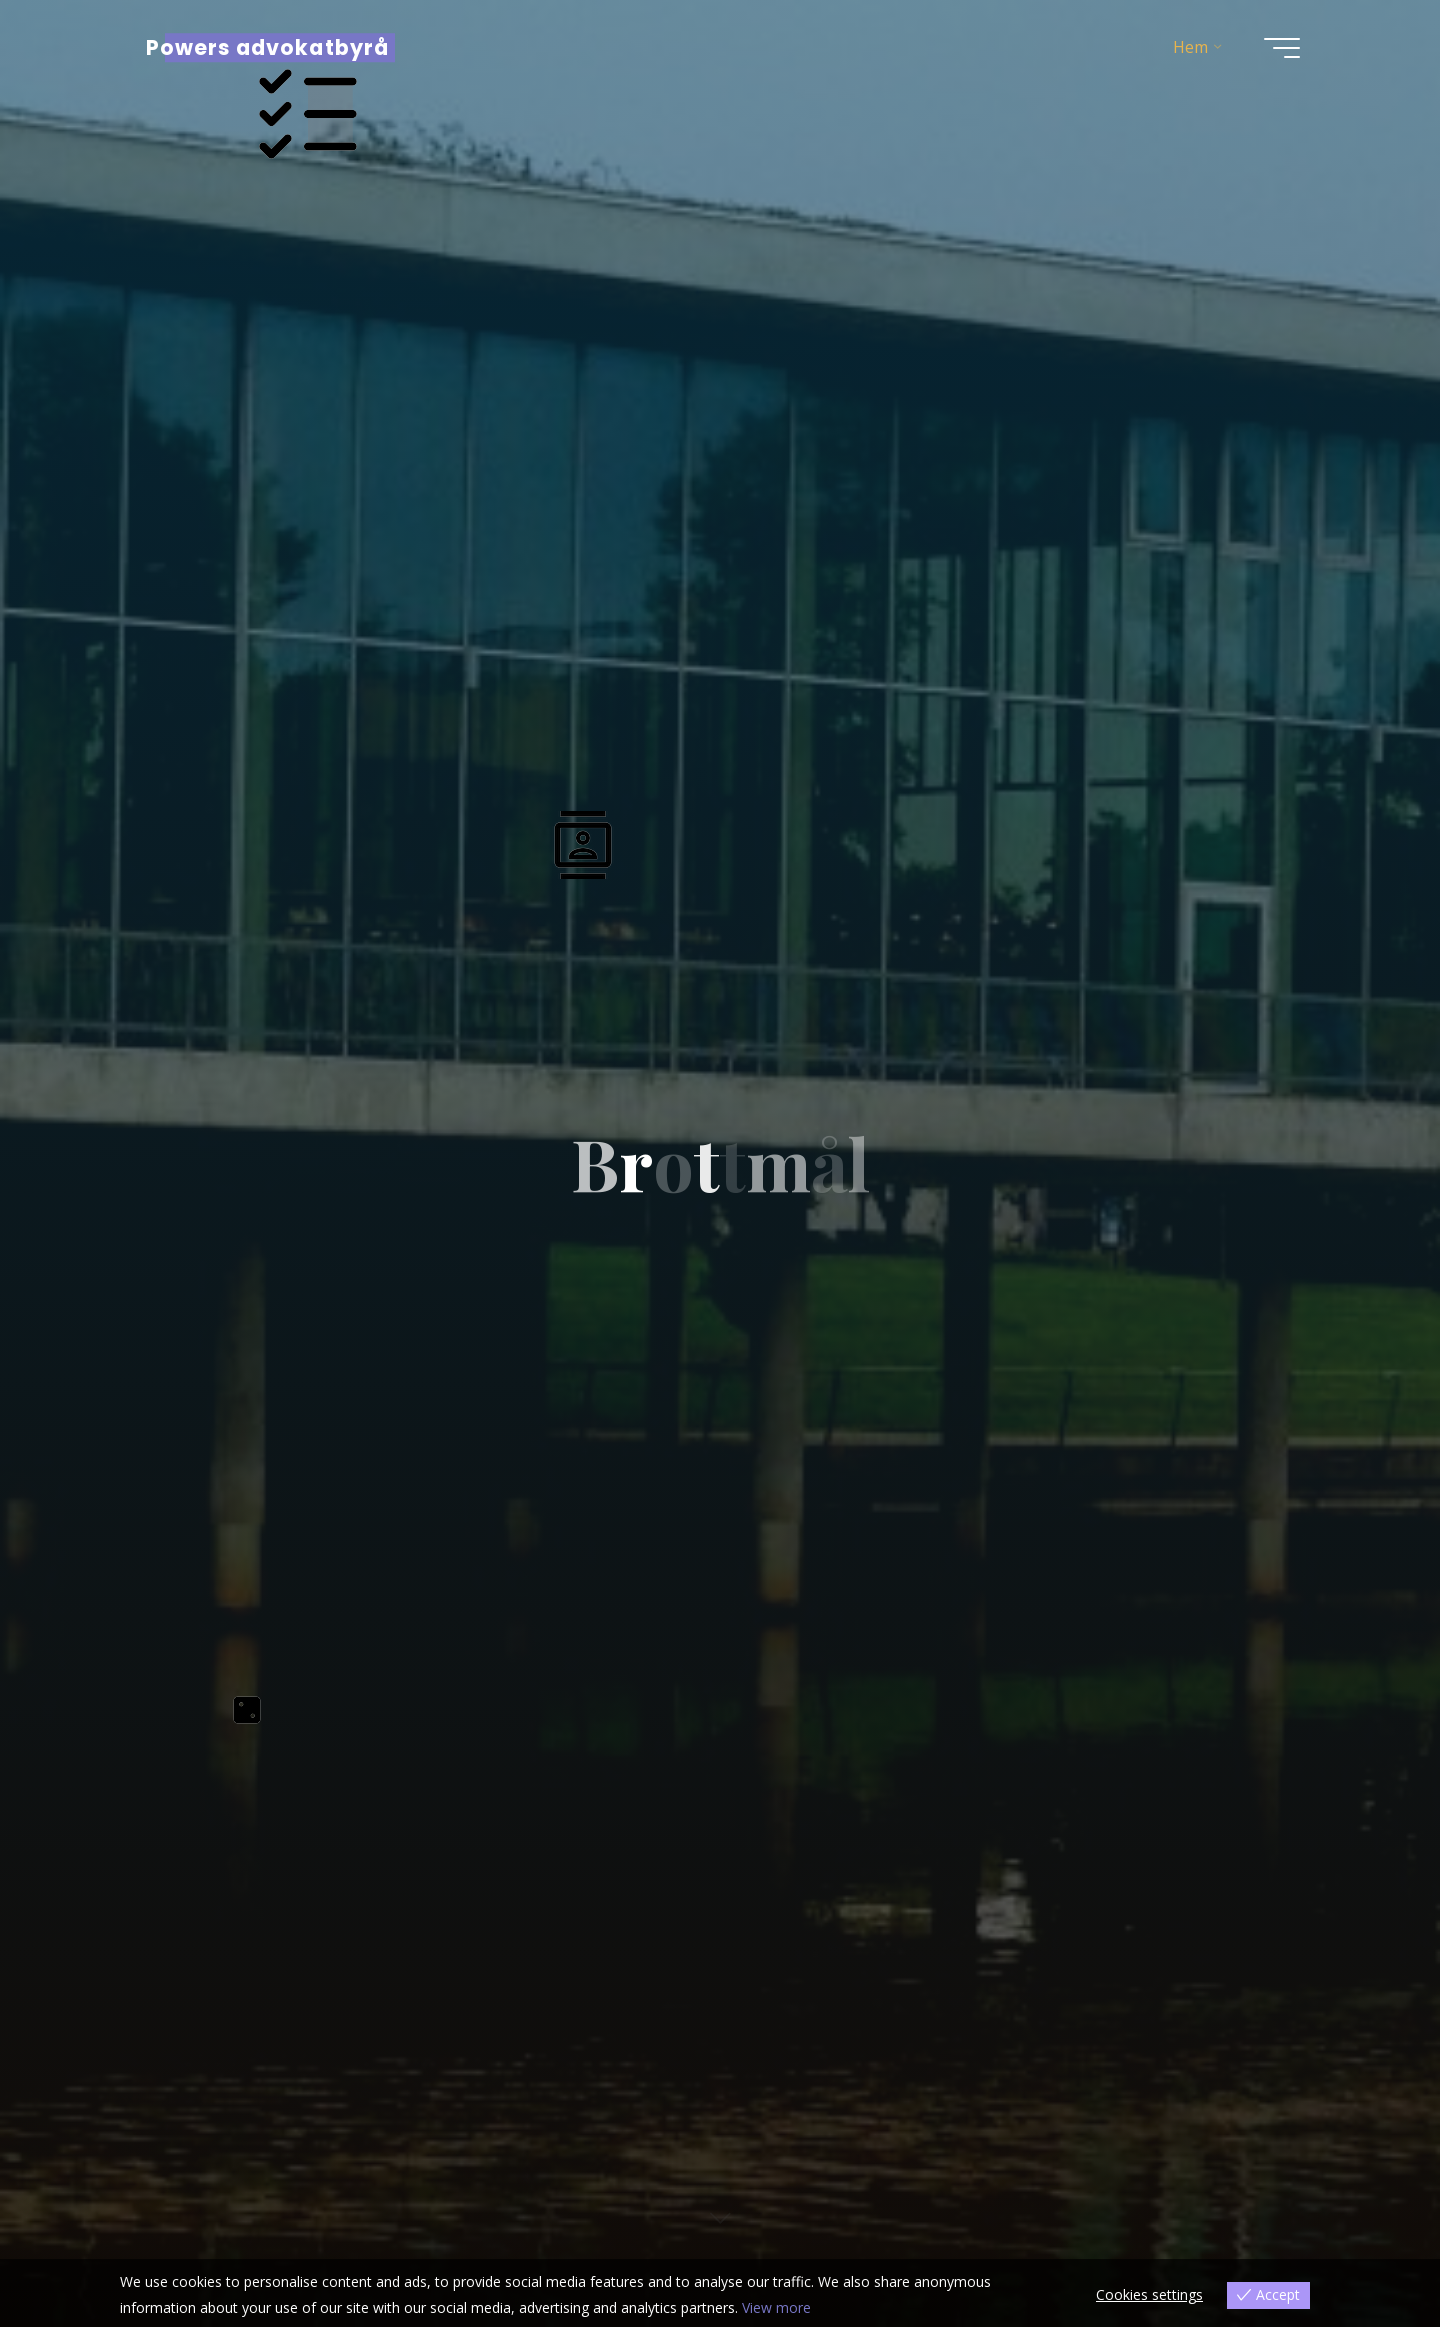 Image resolution: width=1440 pixels, height=2327 pixels. What do you see at coordinates (308, 114) in the screenshot?
I see `view completed tasks or checklist` at bounding box center [308, 114].